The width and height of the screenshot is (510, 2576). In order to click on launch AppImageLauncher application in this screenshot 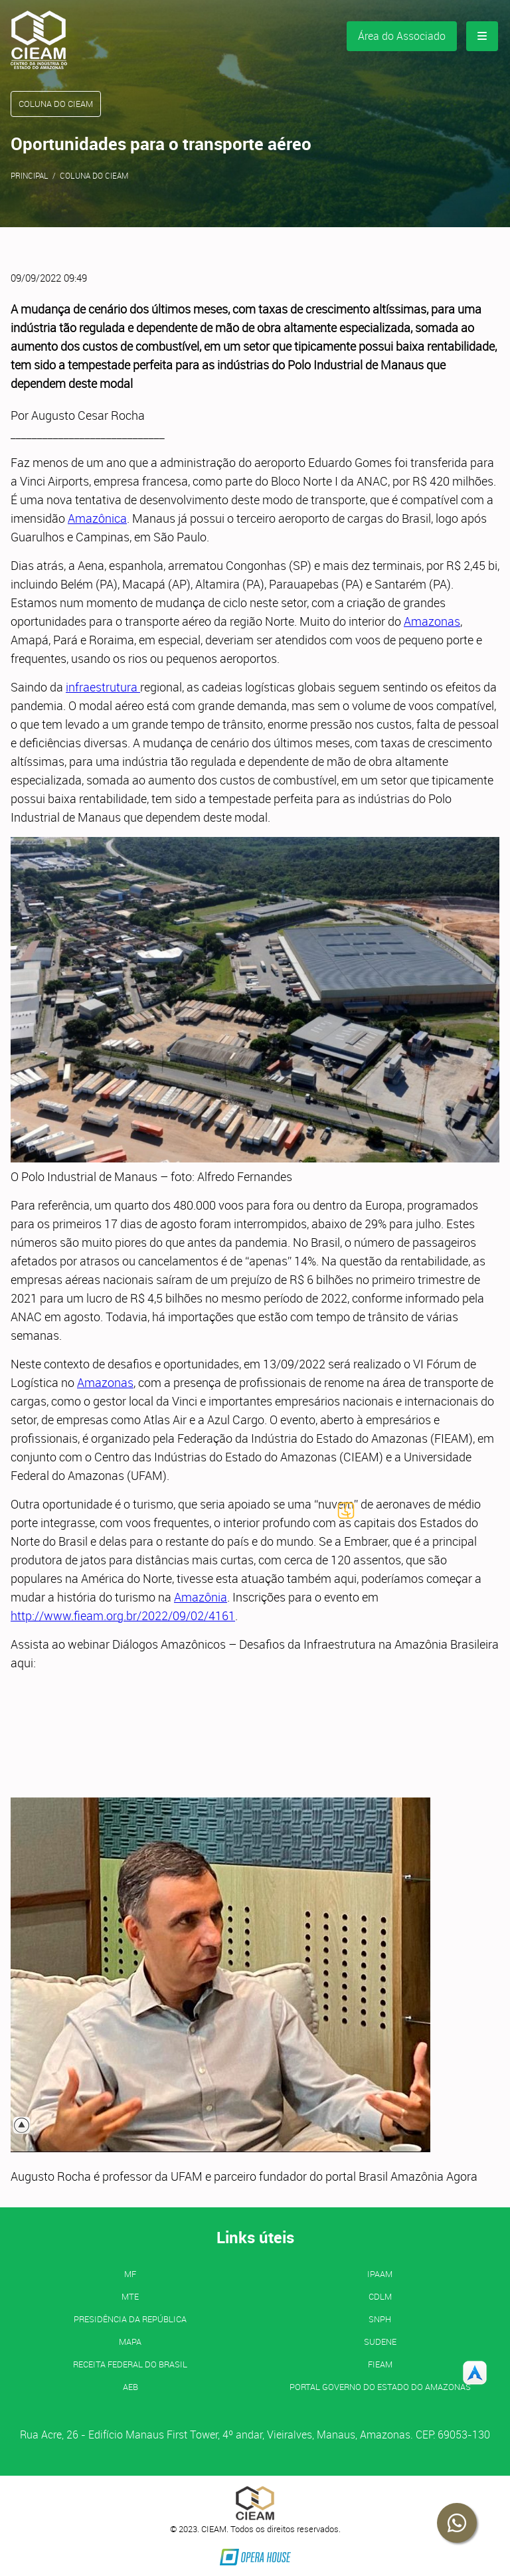, I will do `click(21, 2125)`.